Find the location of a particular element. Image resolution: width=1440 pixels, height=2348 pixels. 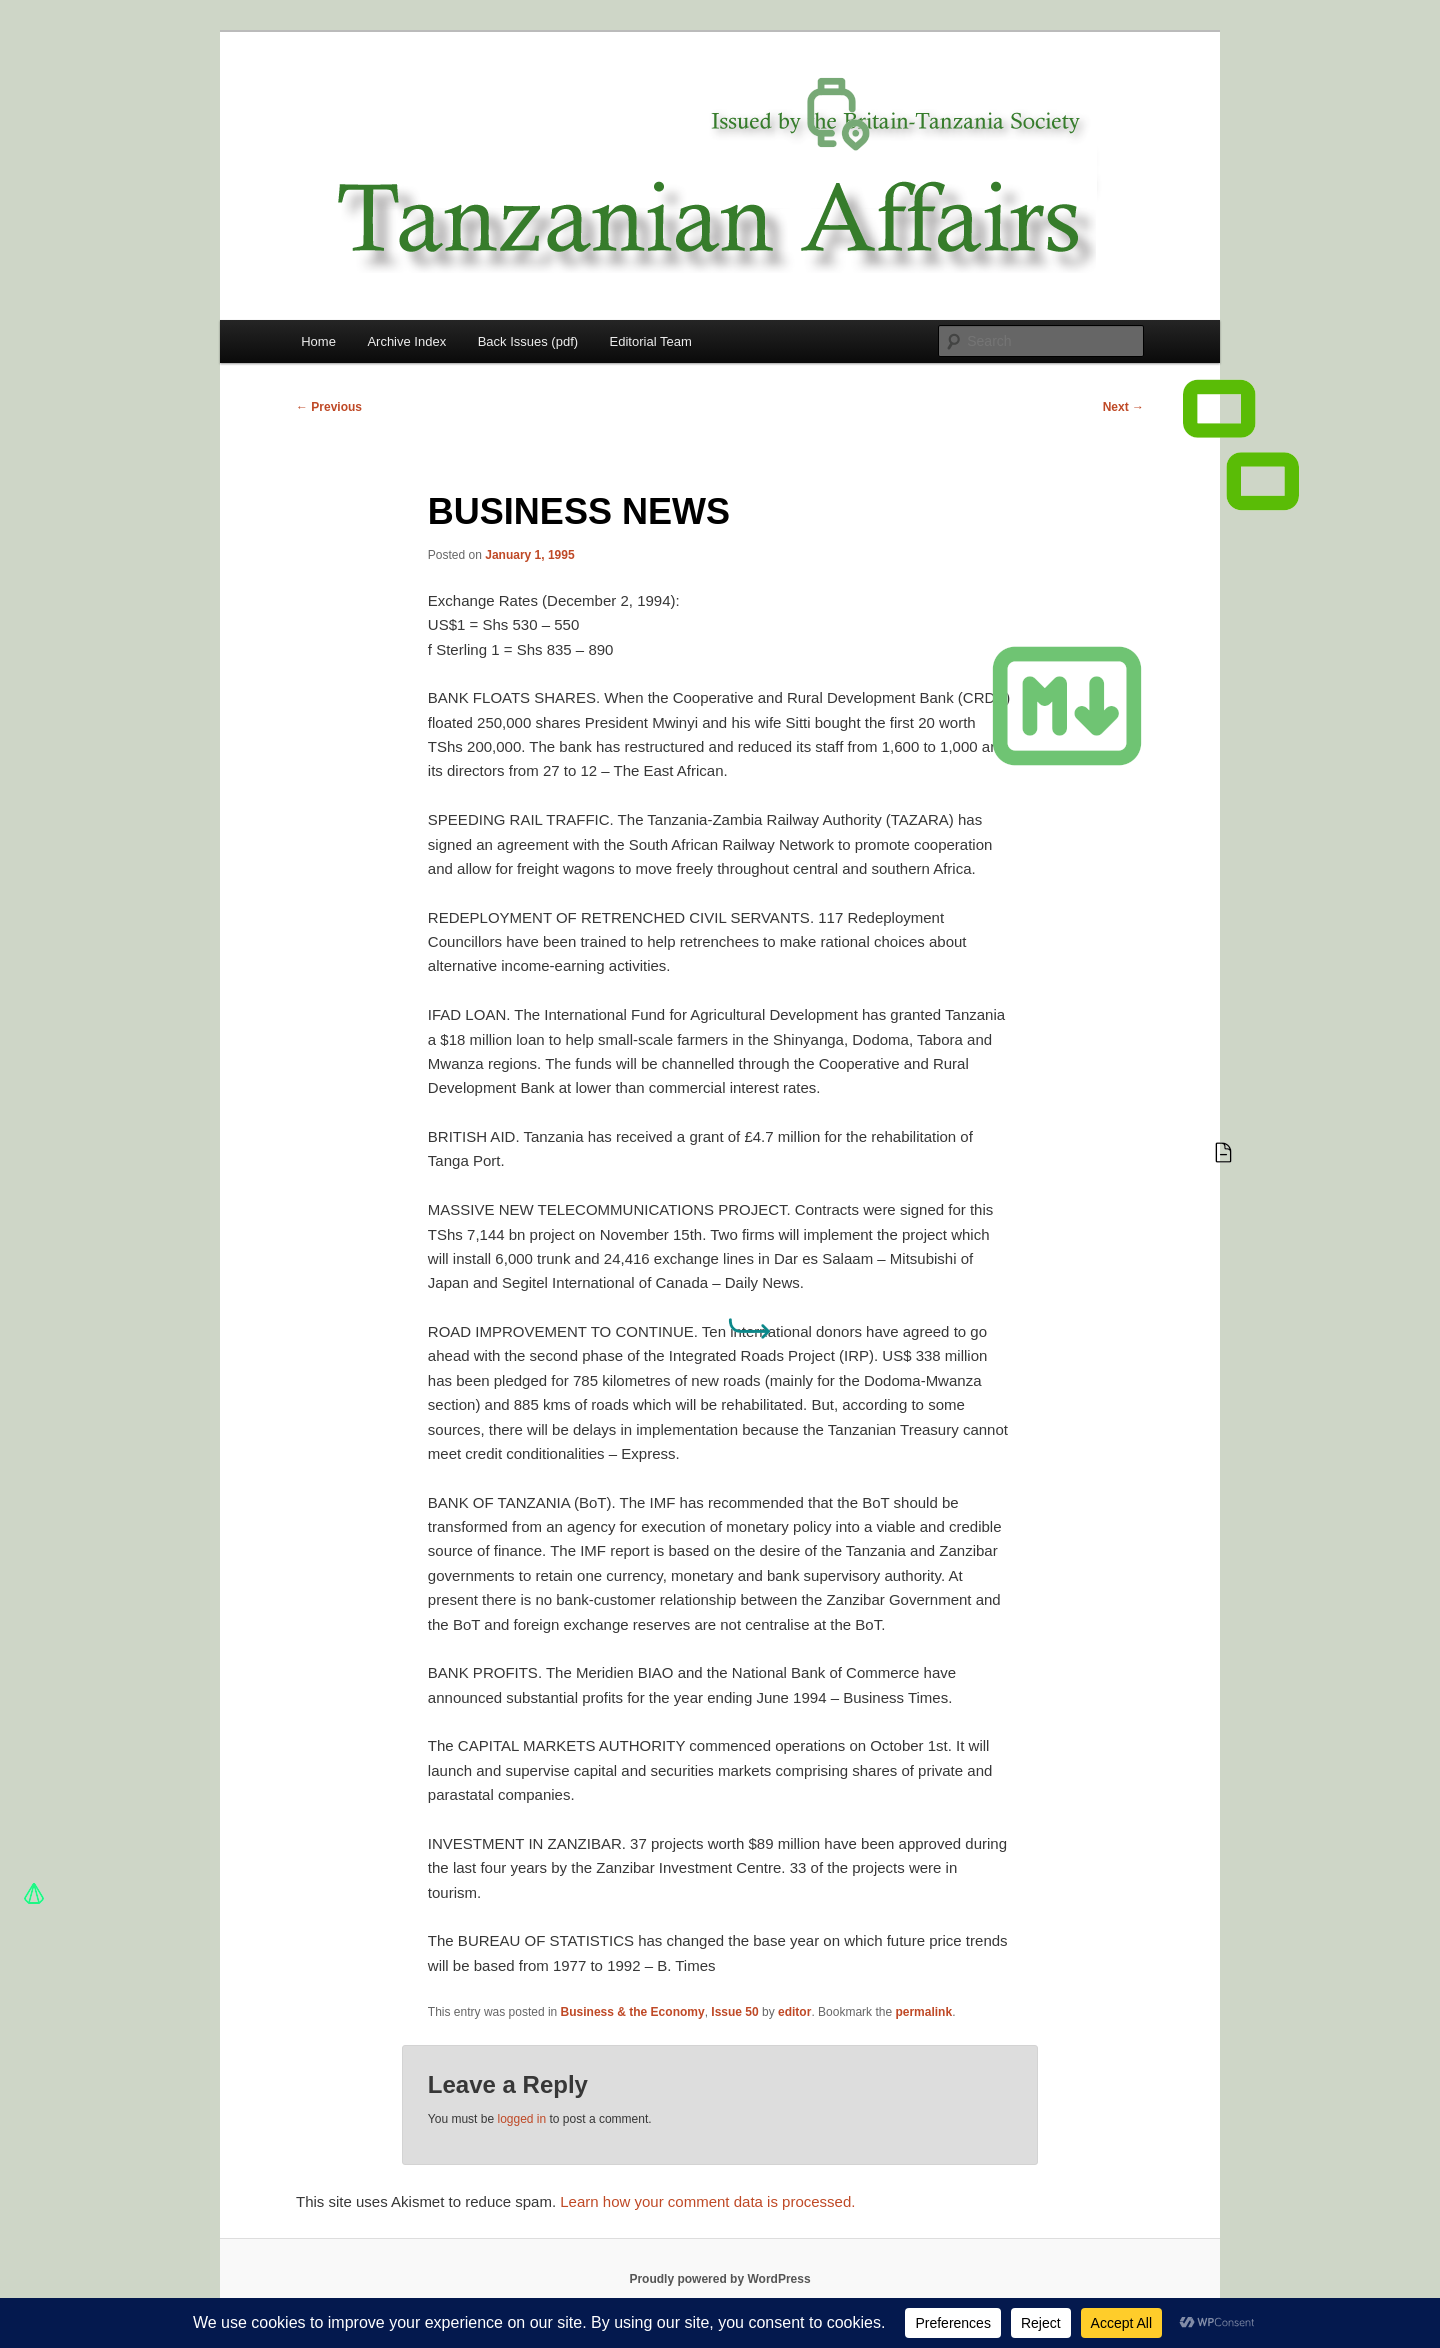

forward or redirect a message is located at coordinates (749, 1328).